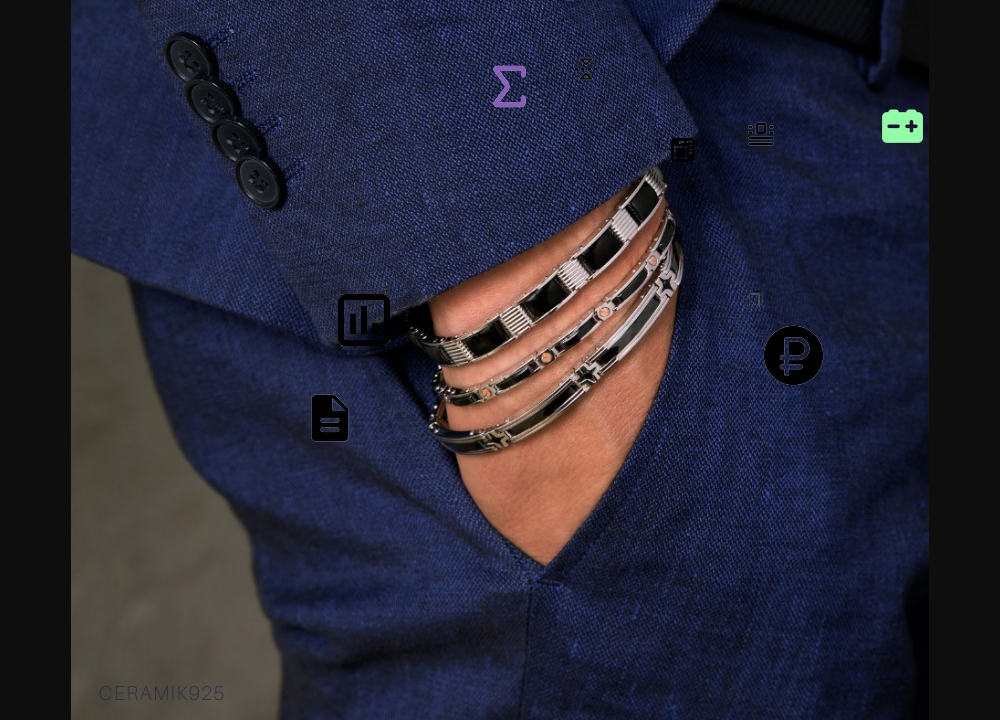  Describe the element at coordinates (683, 150) in the screenshot. I see `move selection to background layer` at that location.